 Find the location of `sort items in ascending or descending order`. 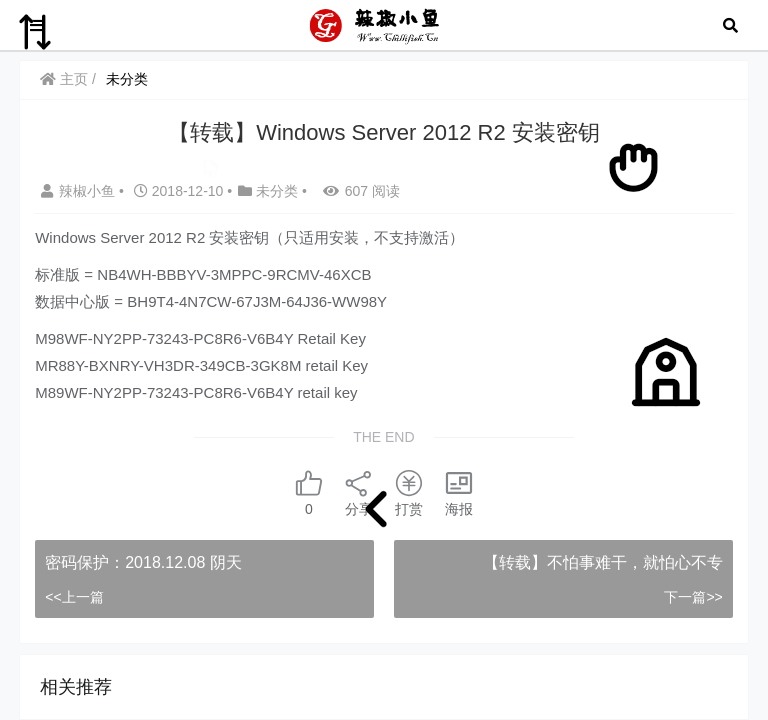

sort items in ascending or descending order is located at coordinates (35, 32).